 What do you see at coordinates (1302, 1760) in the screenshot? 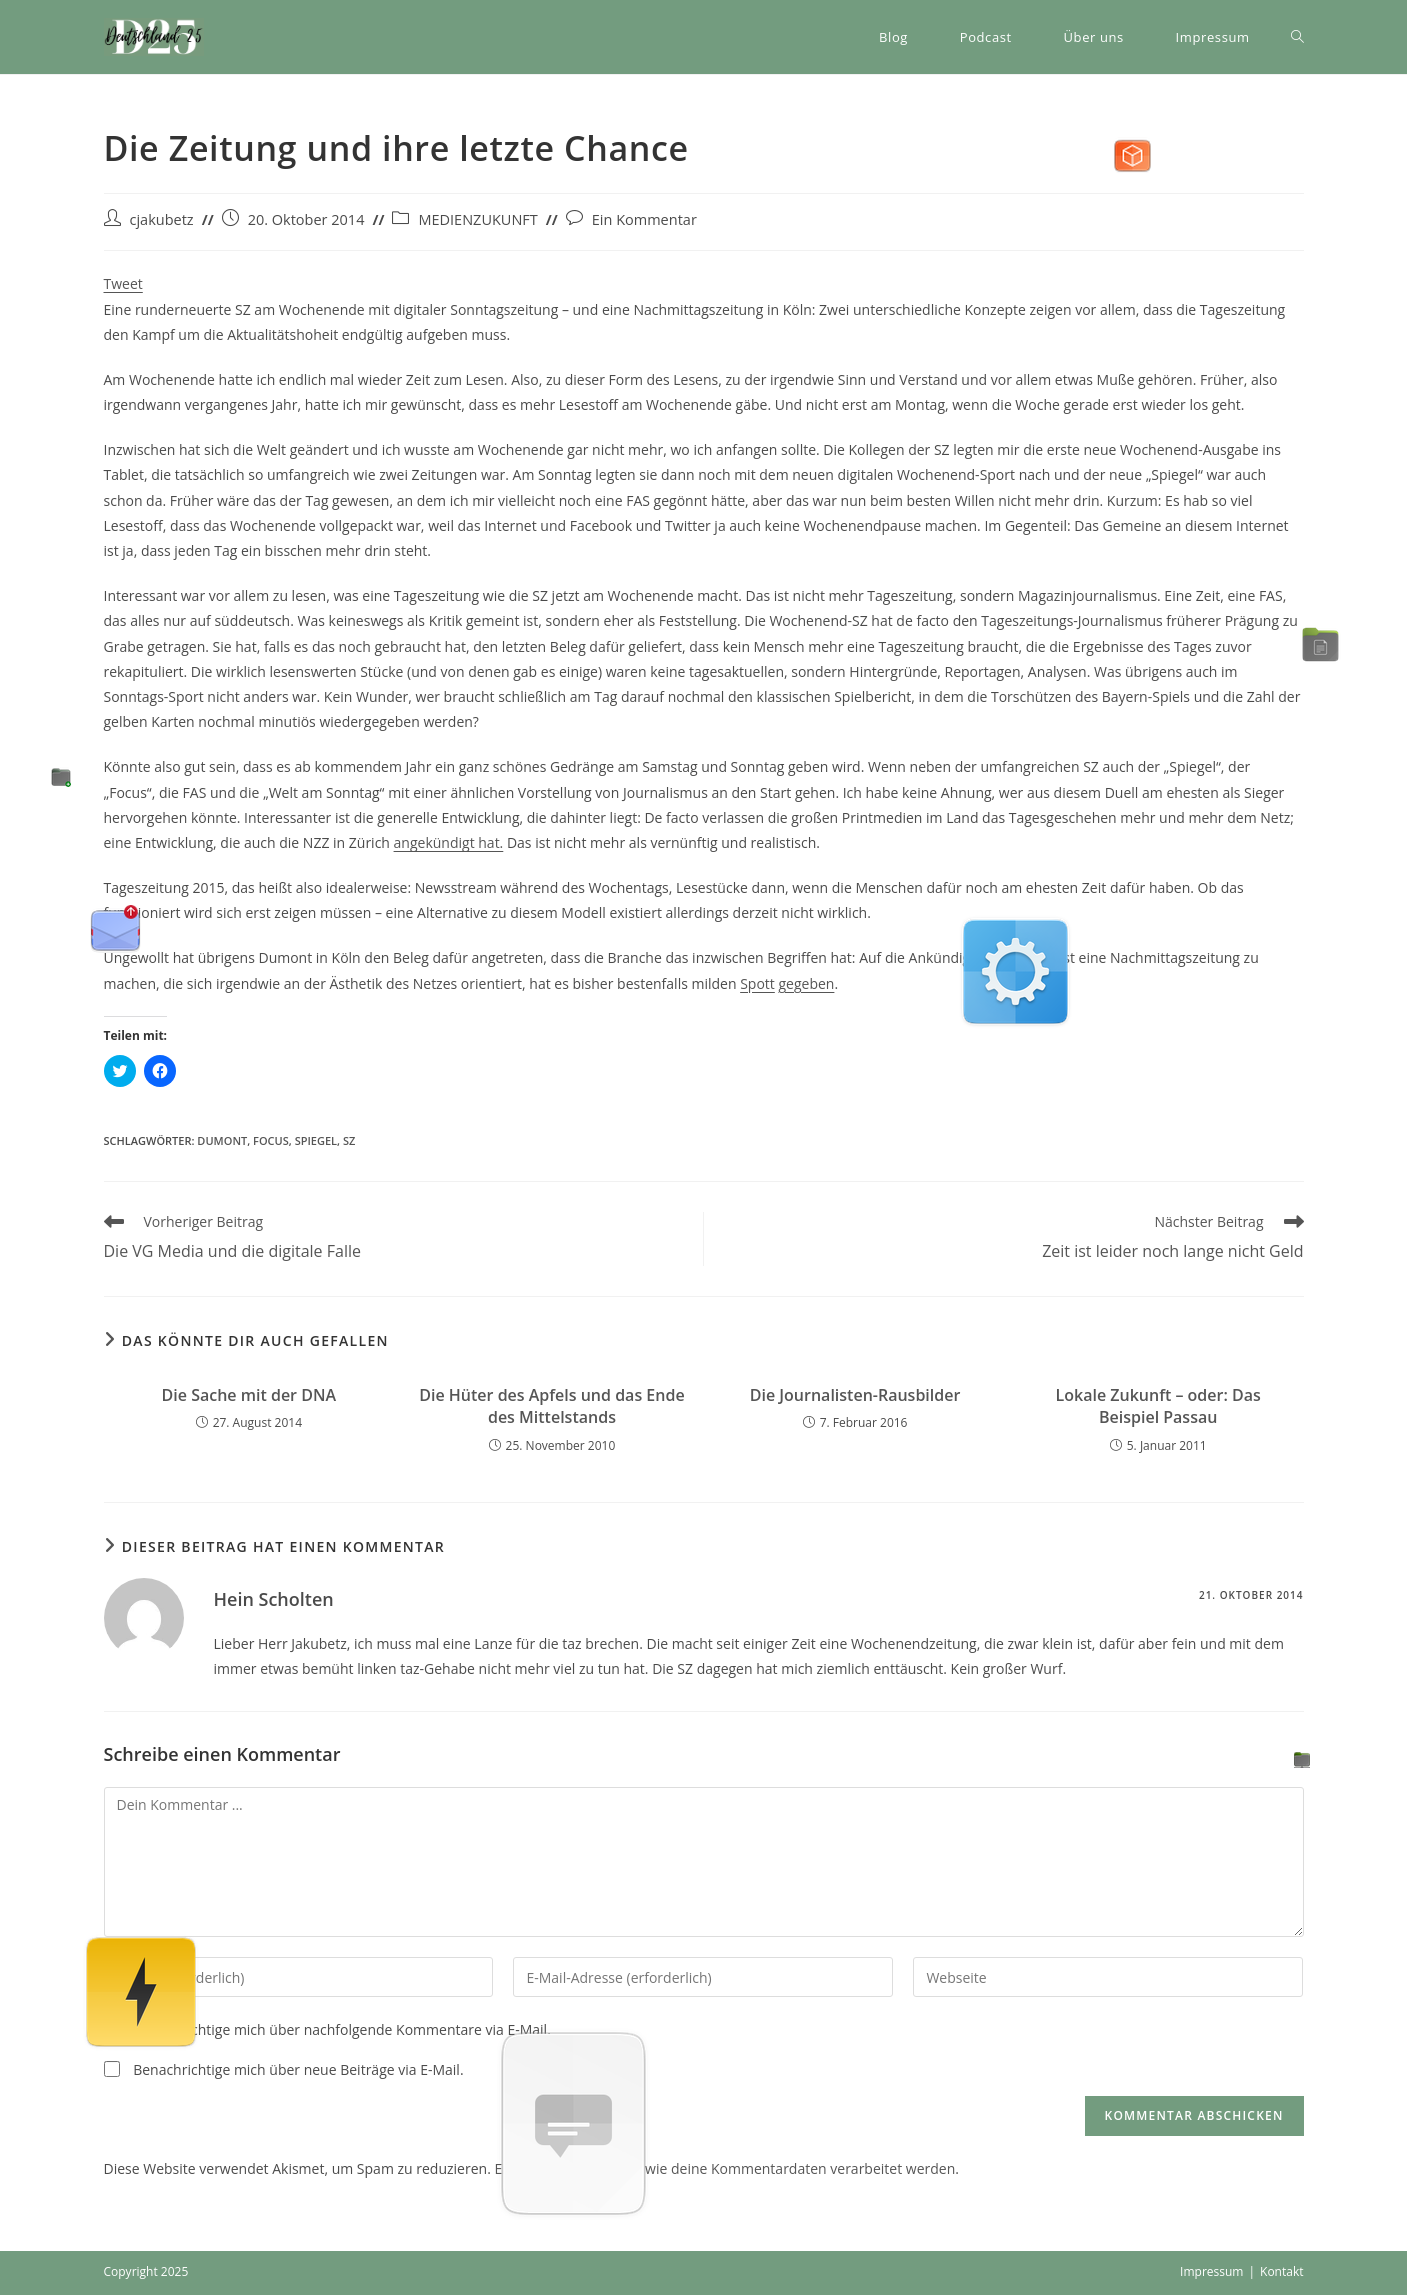
I see `access files stored on a remote server` at bounding box center [1302, 1760].